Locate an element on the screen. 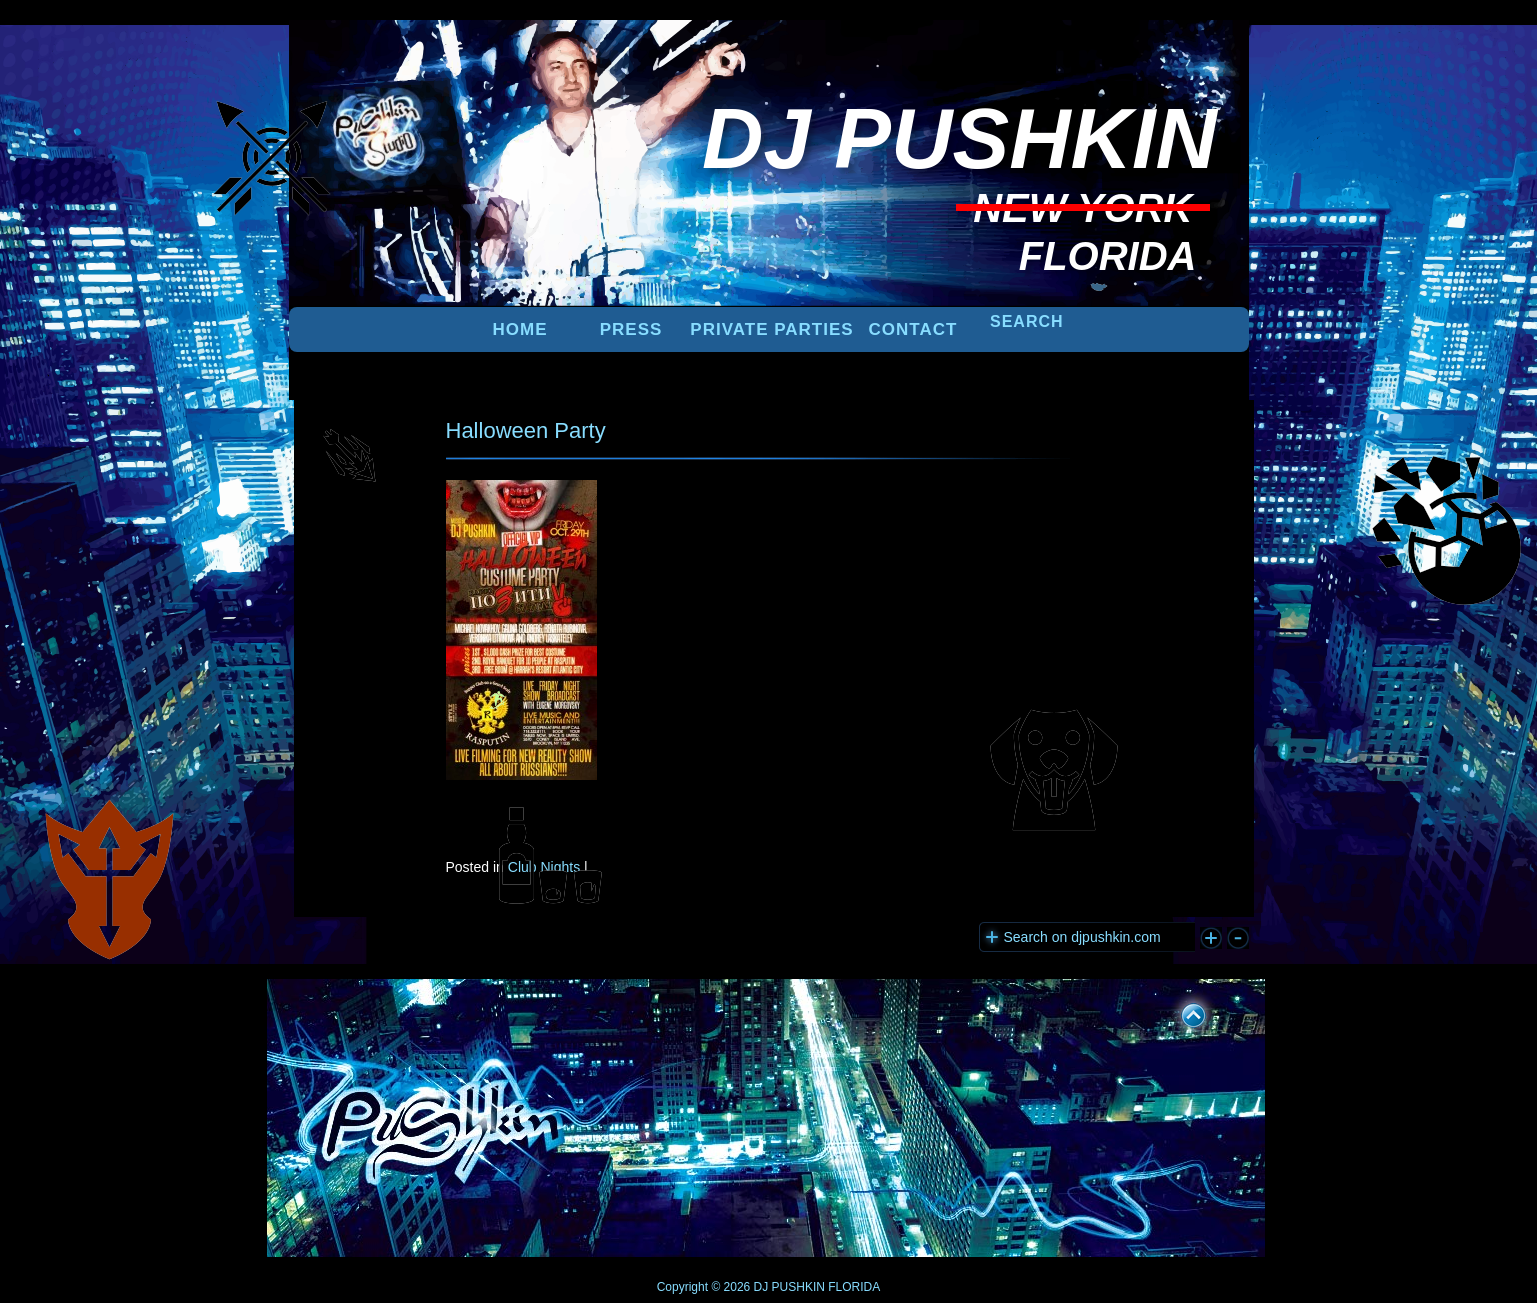  select mongolia as your country or region is located at coordinates (1099, 287).